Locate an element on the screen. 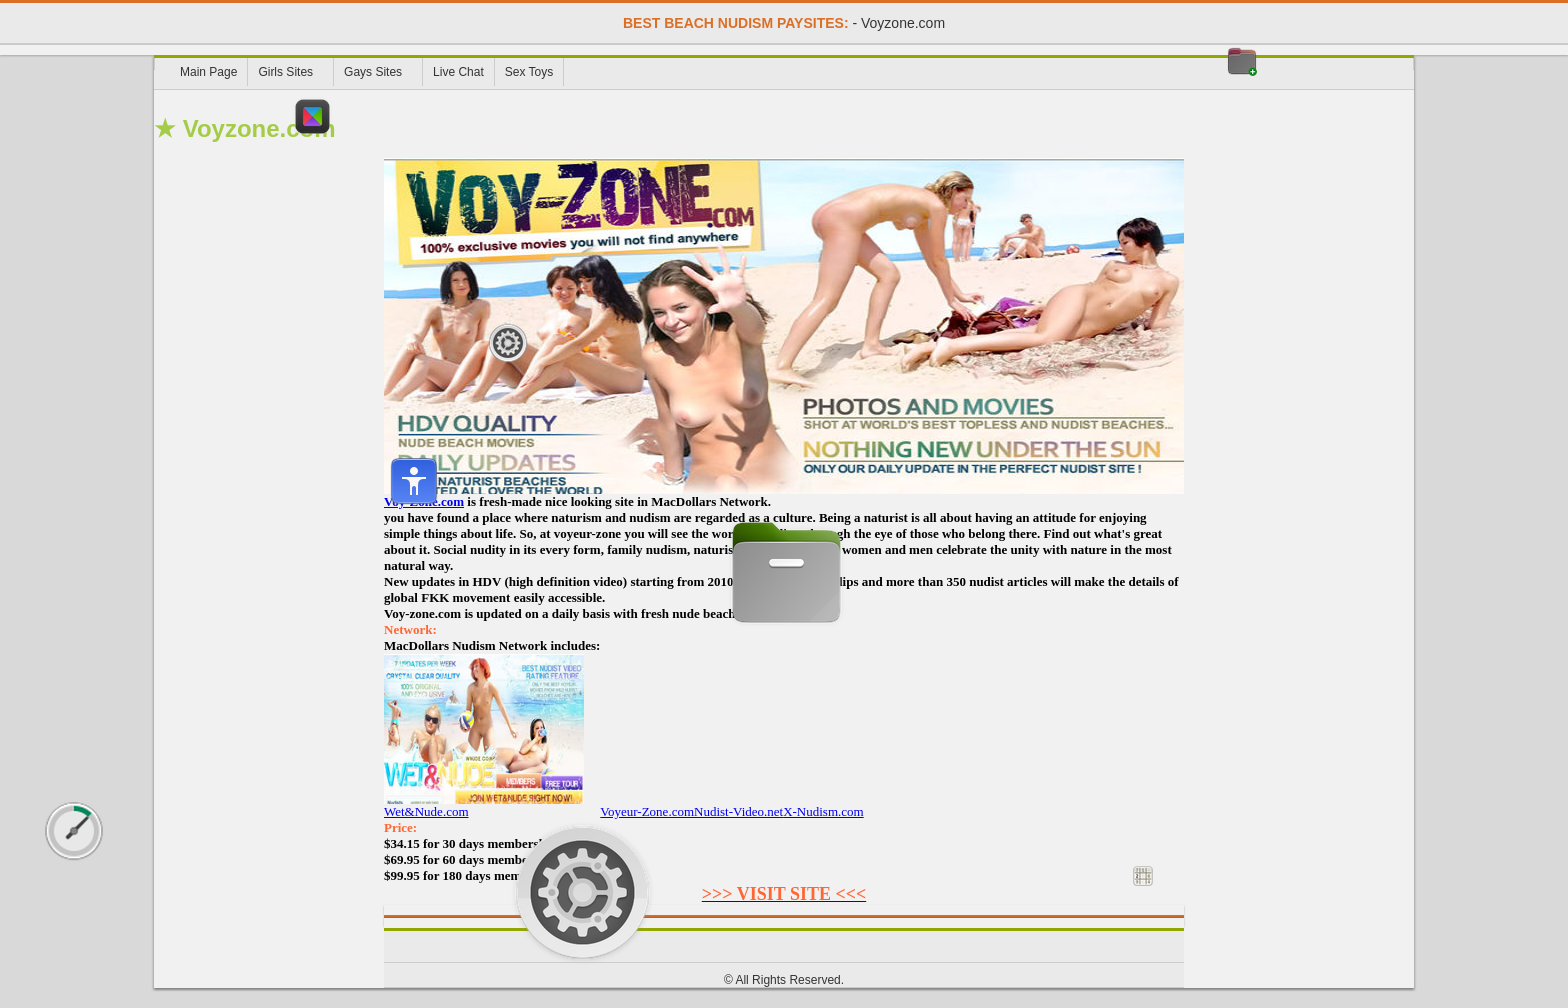 This screenshot has height=1008, width=1568. open sysprof system profiler is located at coordinates (74, 831).